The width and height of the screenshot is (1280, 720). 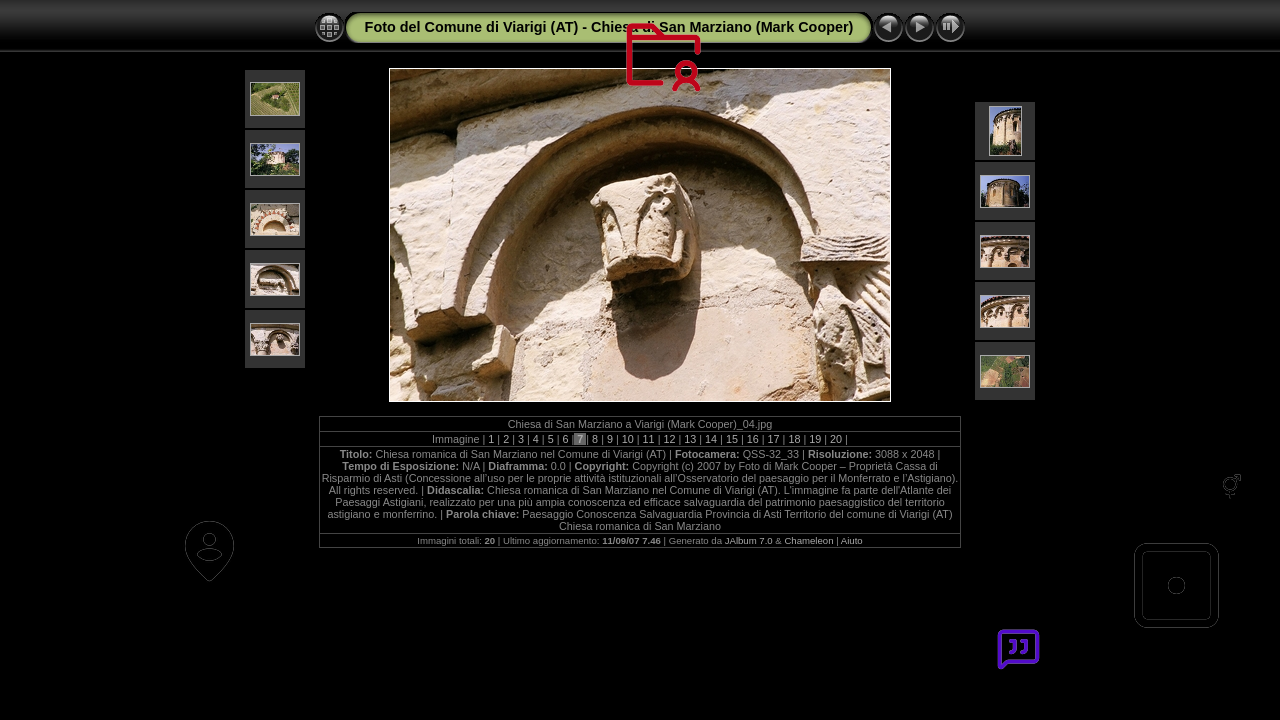 I want to click on indicates a selected or active state, so click(x=1176, y=585).